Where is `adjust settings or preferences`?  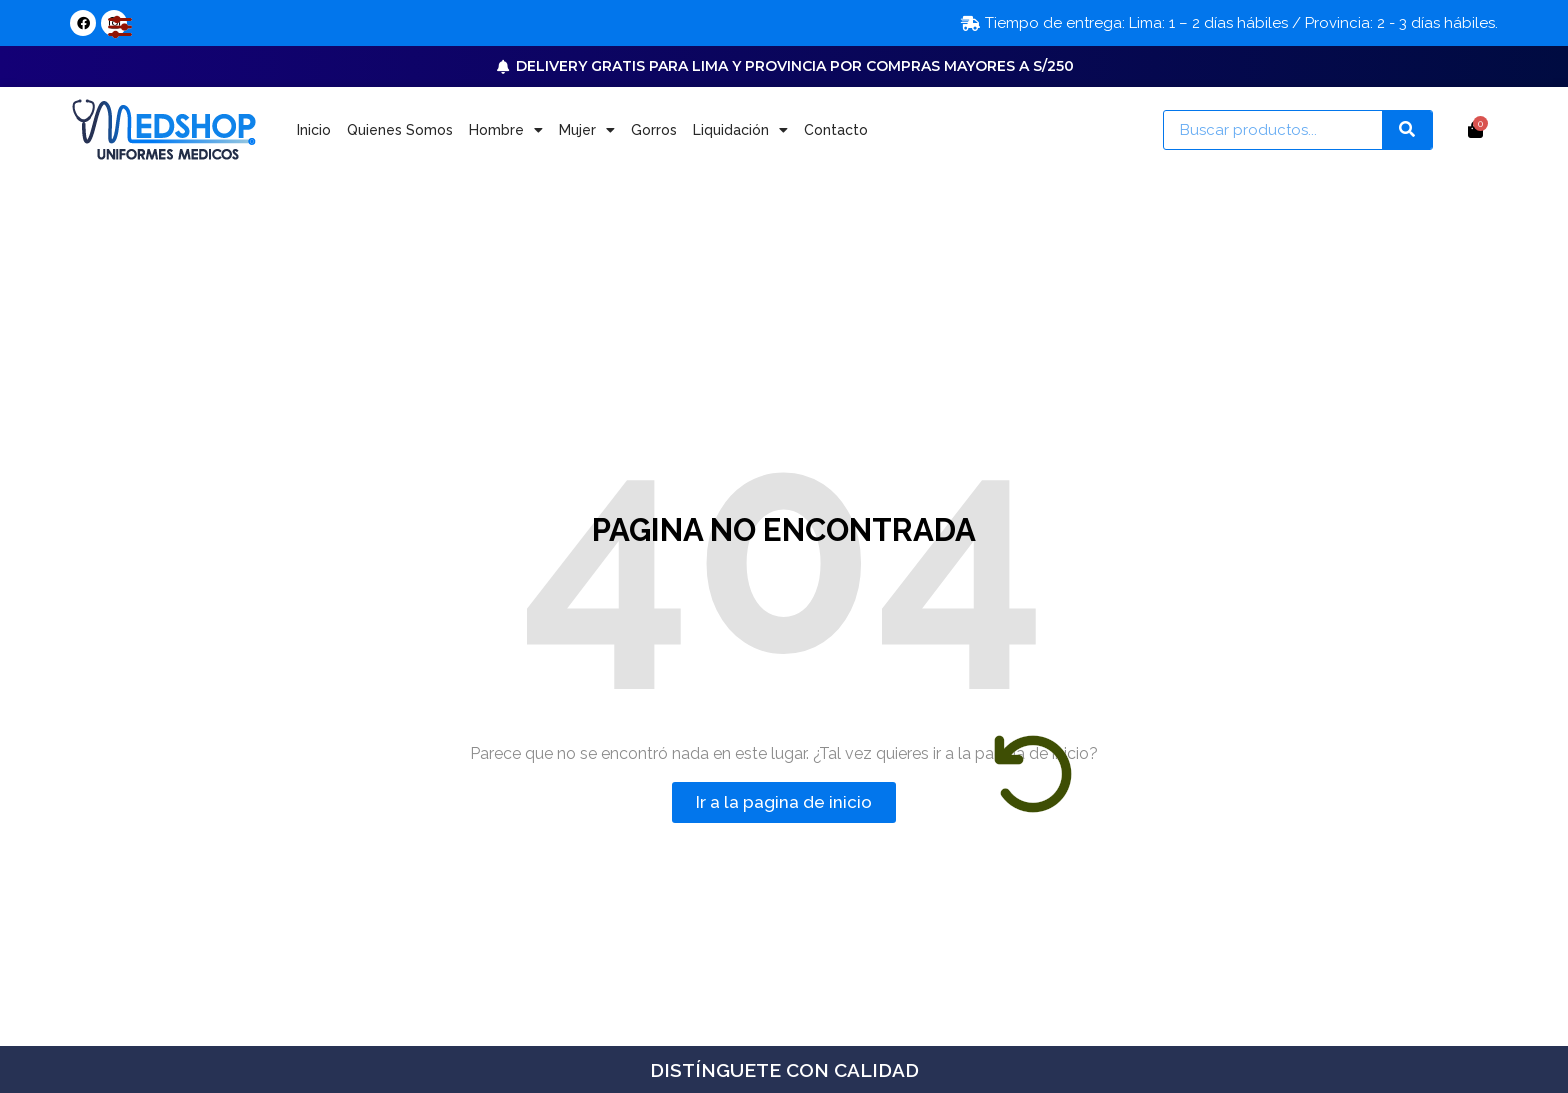
adjust settings or preferences is located at coordinates (120, 27).